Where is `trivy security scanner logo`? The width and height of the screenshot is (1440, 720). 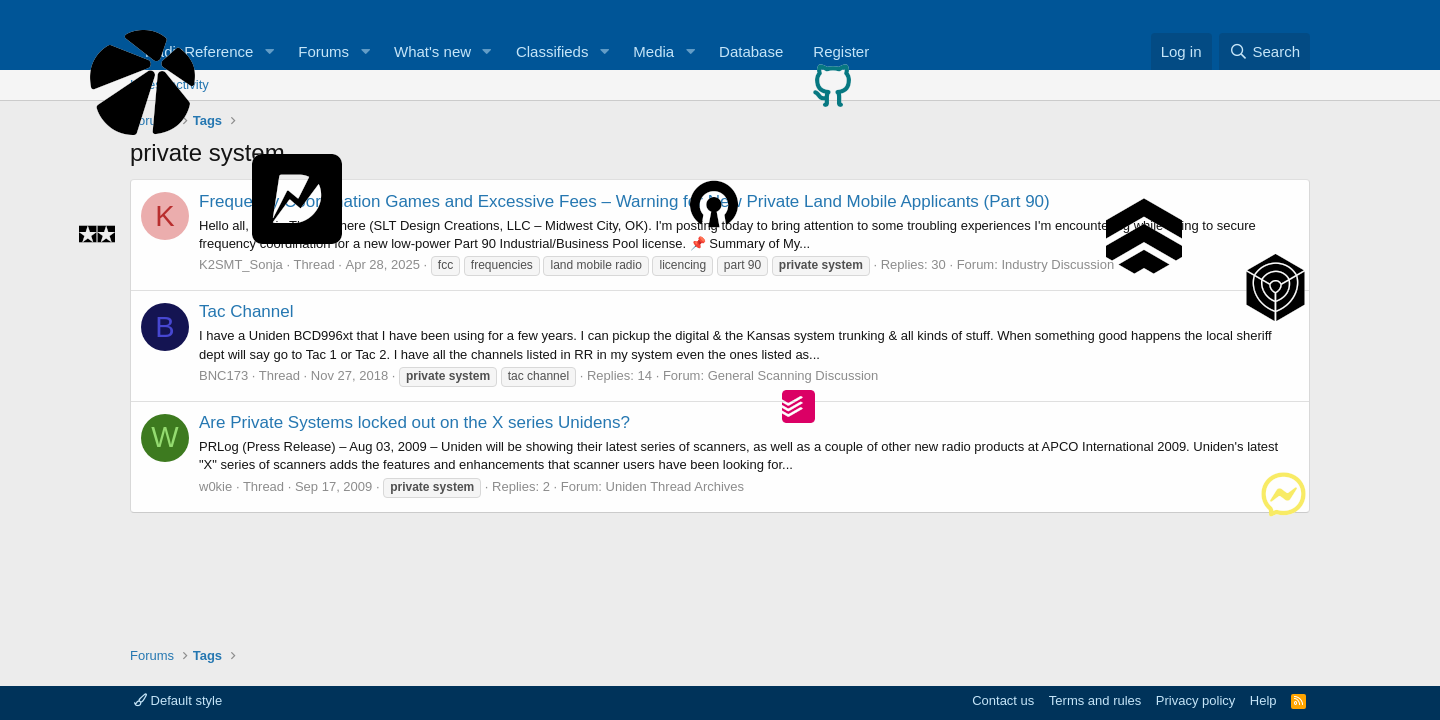
trivy security scanner logo is located at coordinates (1275, 287).